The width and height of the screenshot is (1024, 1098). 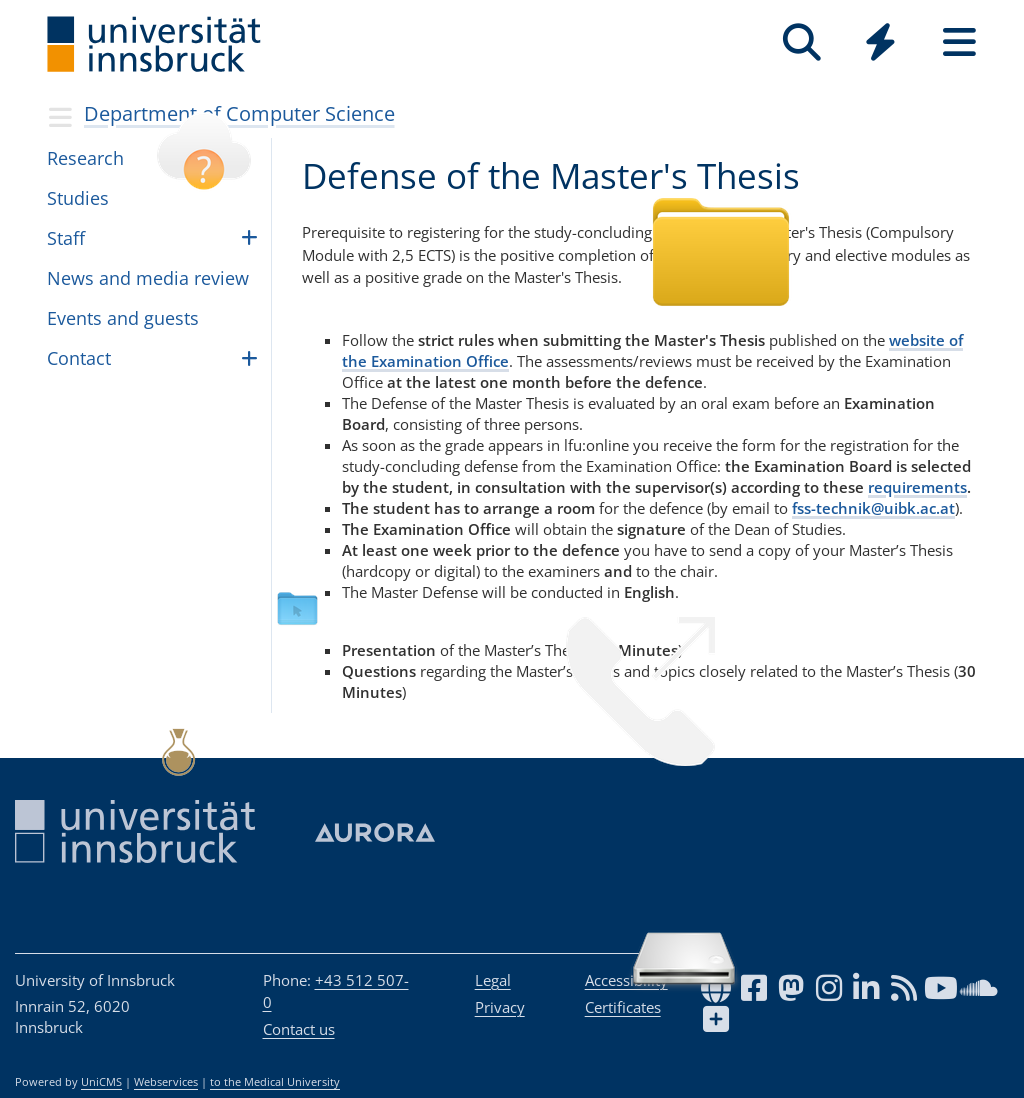 I want to click on open krusader file manager, so click(x=297, y=608).